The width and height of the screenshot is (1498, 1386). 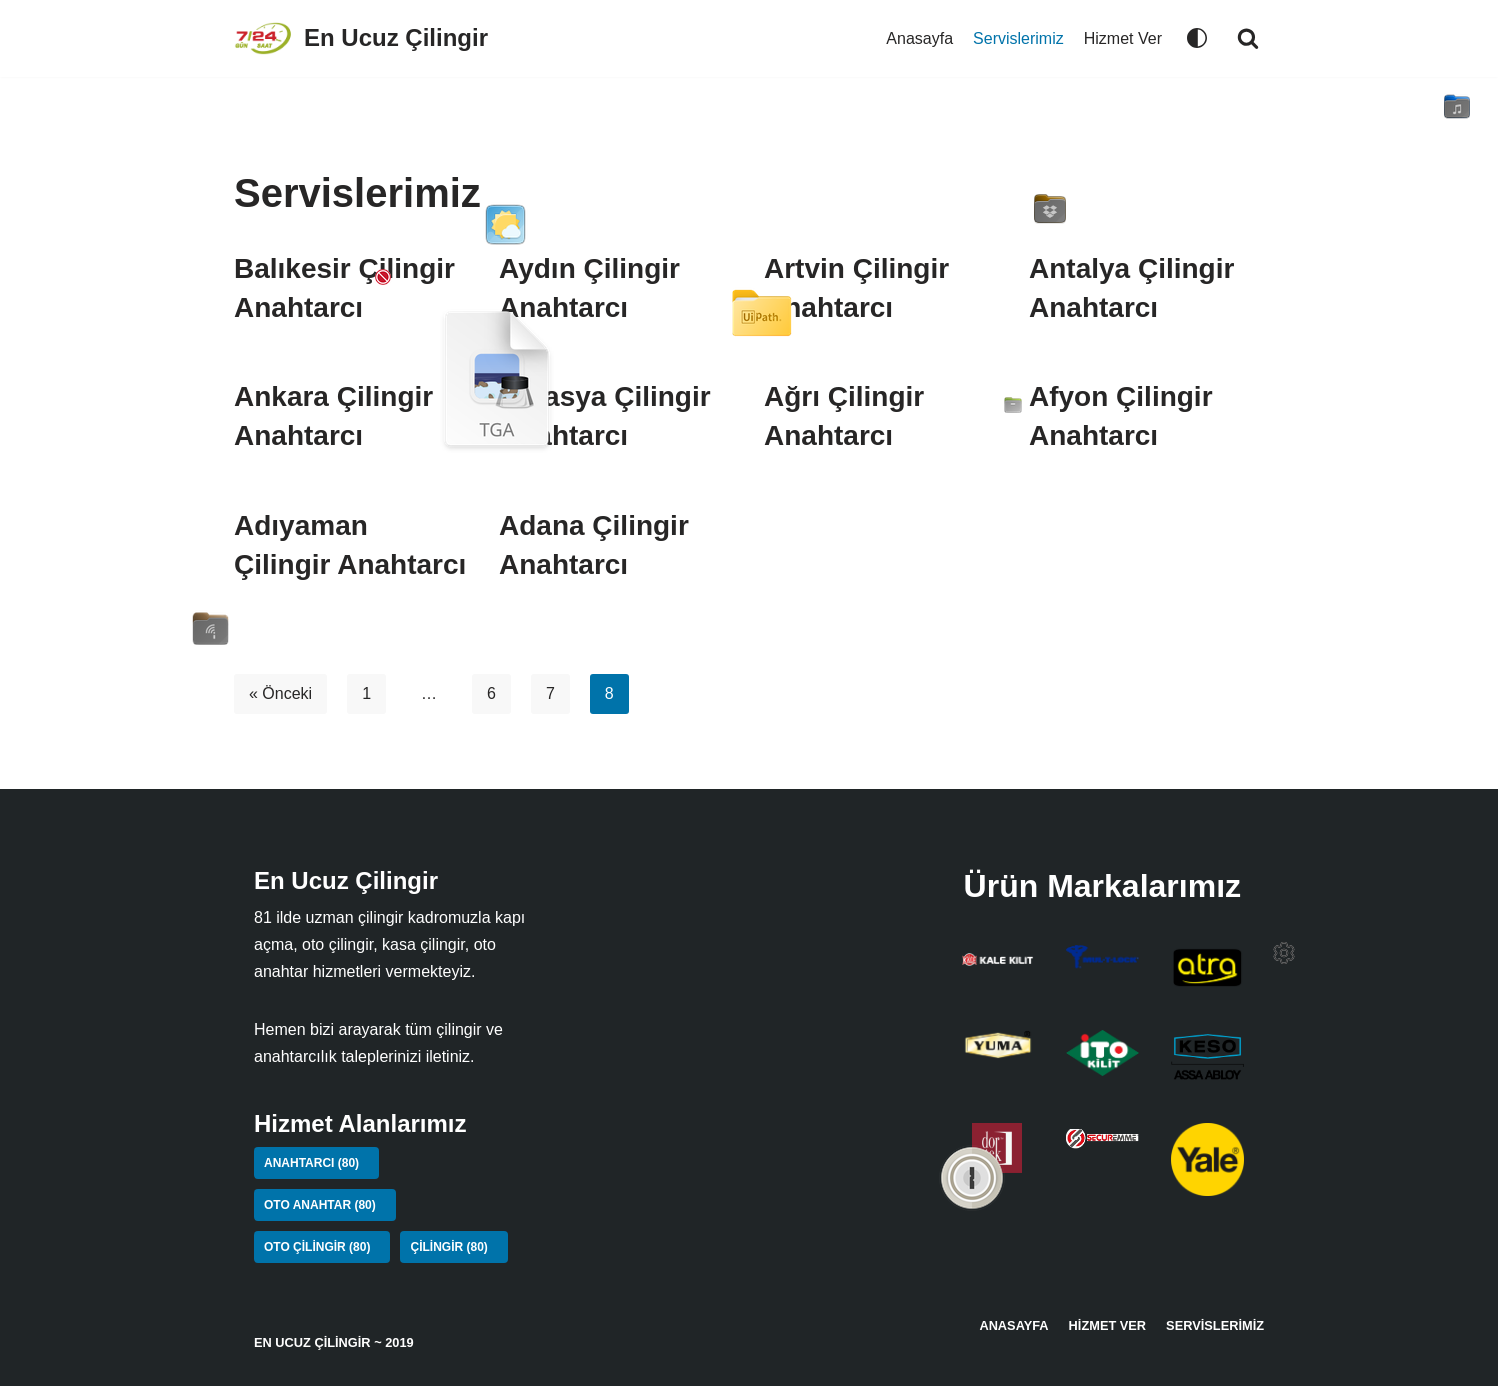 I want to click on open your insync cloud sync folder, so click(x=210, y=628).